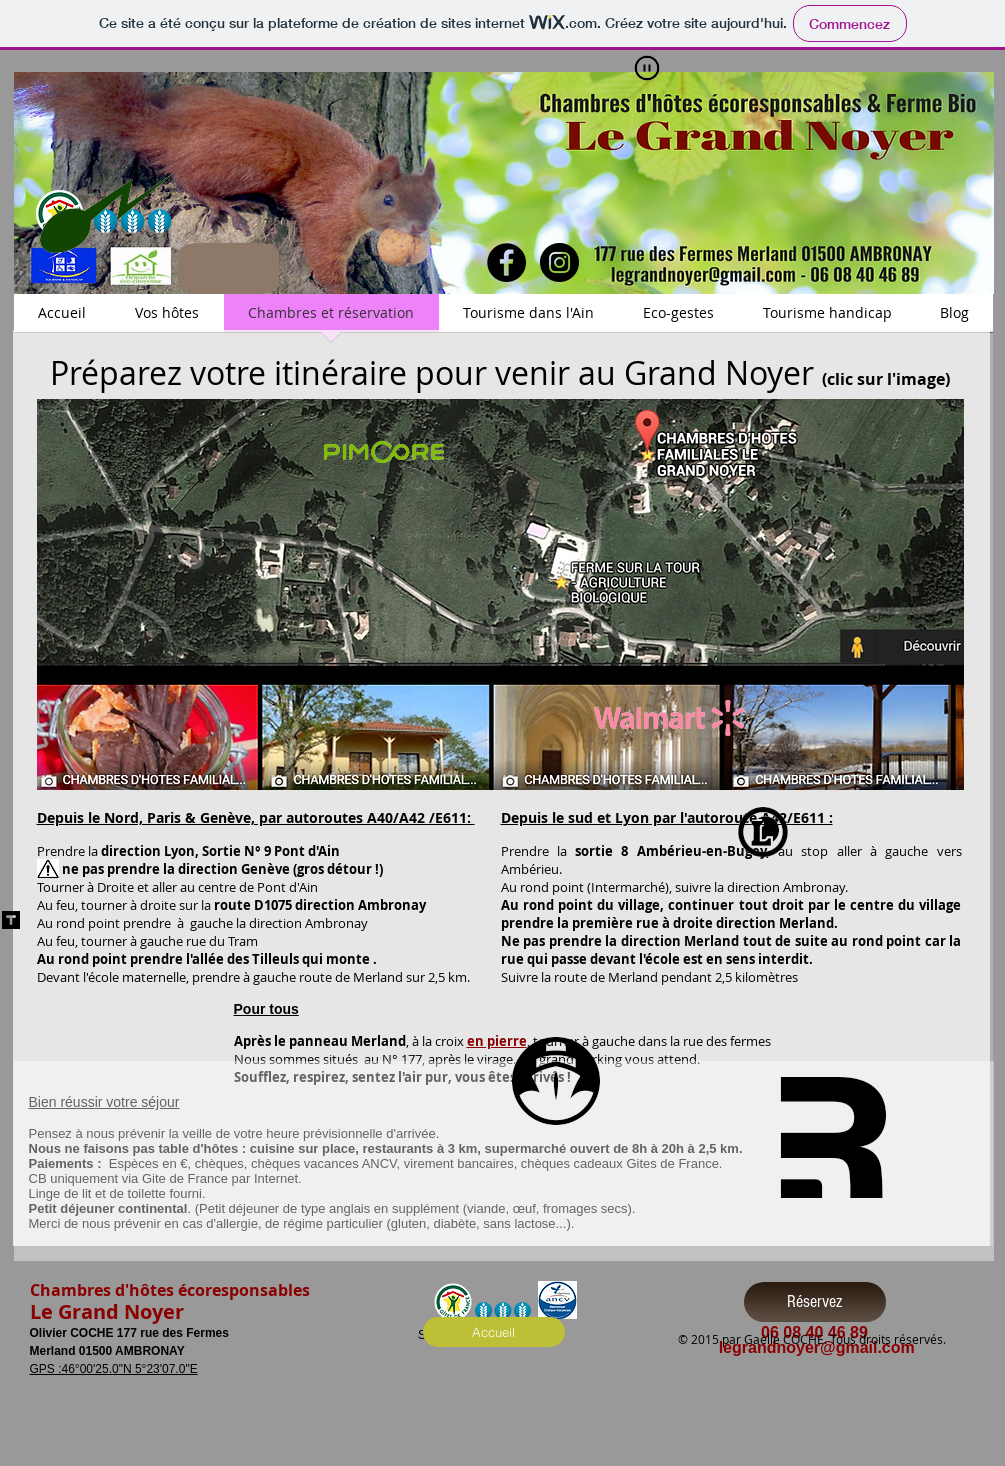 The height and width of the screenshot is (1466, 1005). I want to click on codeship logo, so click(556, 1081).